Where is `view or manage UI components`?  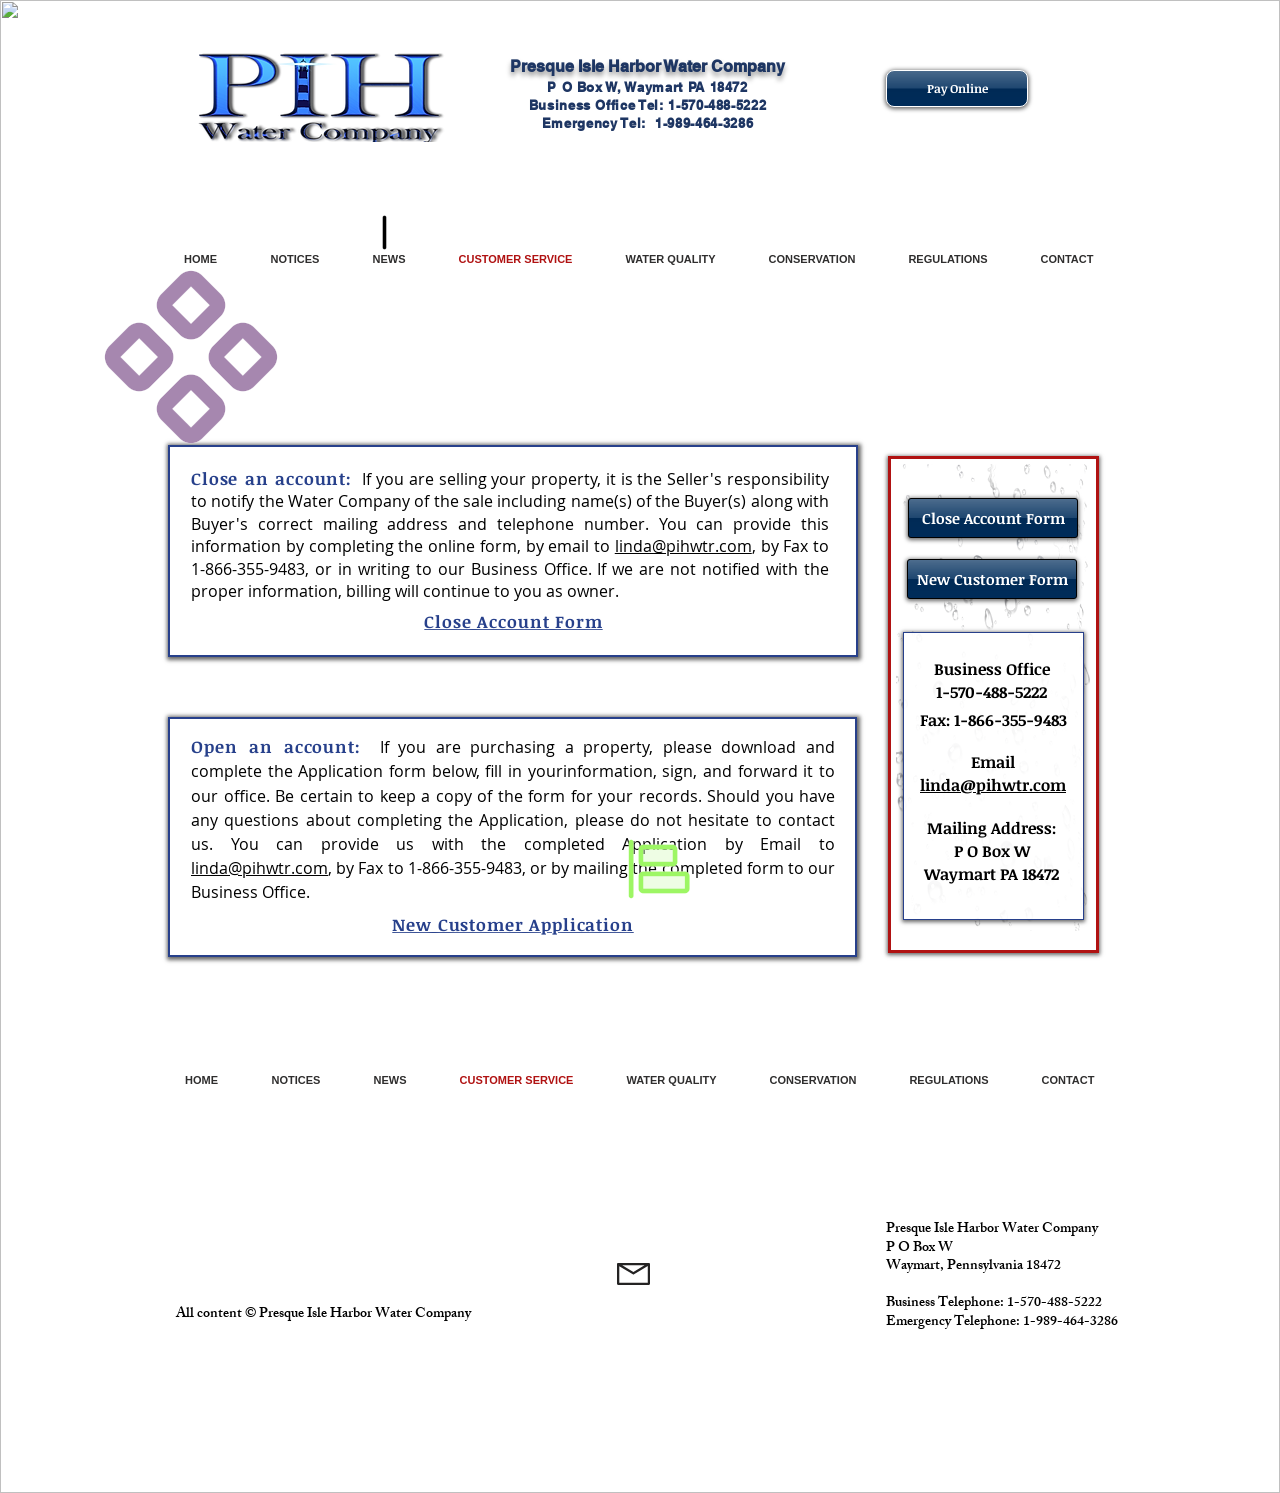 view or manage UI components is located at coordinates (191, 357).